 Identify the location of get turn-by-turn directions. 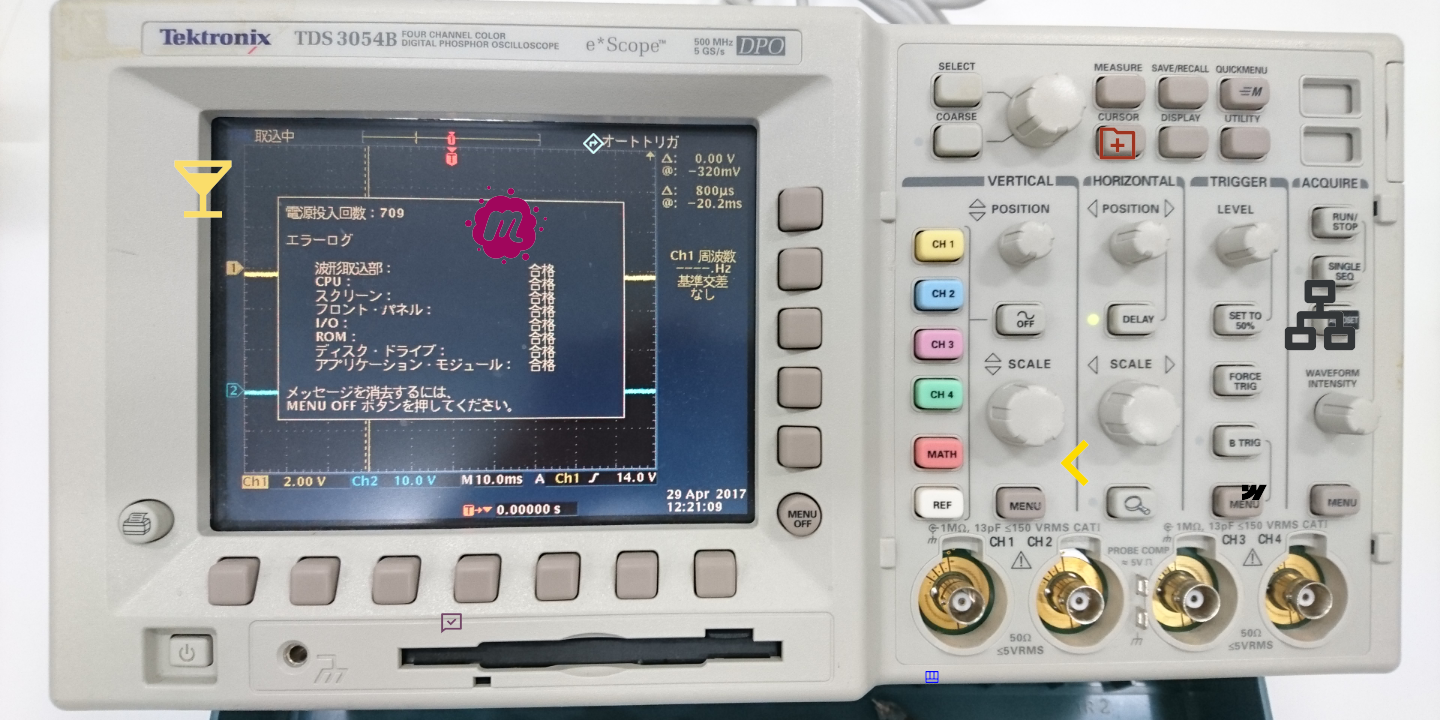
(593, 143).